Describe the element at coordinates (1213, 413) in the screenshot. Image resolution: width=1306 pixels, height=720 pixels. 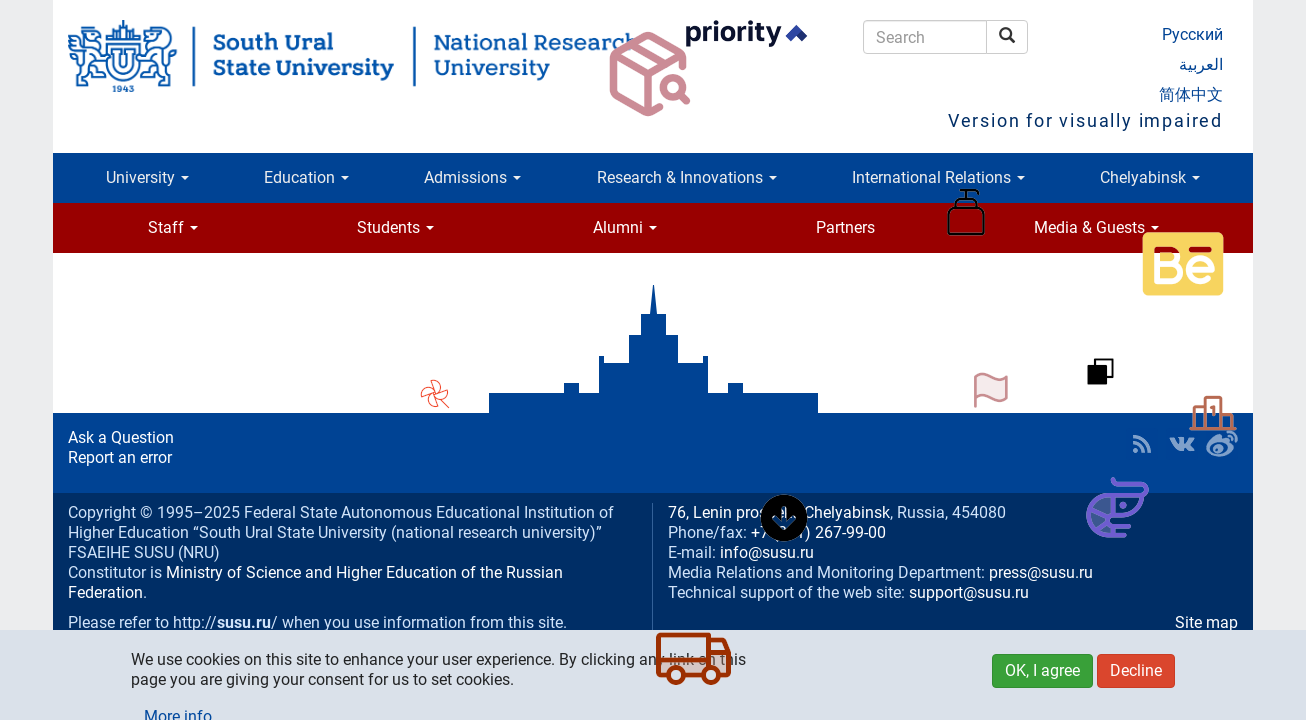
I see `view leaderboard rankings` at that location.